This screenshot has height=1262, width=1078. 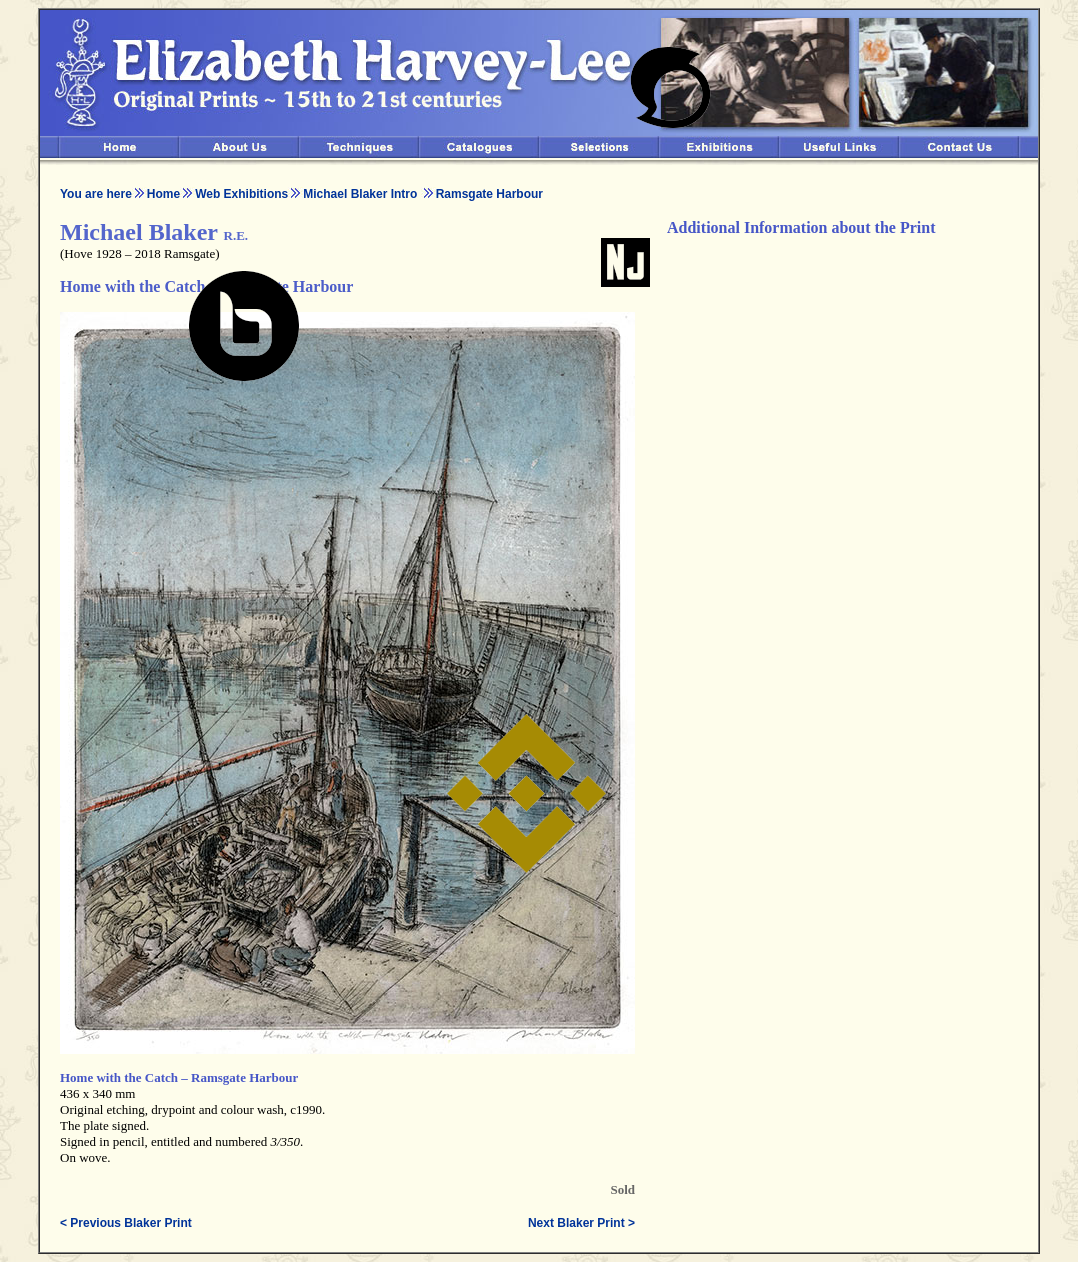 What do you see at coordinates (244, 326) in the screenshot?
I see `open BigBlueButton video conferencing app` at bounding box center [244, 326].